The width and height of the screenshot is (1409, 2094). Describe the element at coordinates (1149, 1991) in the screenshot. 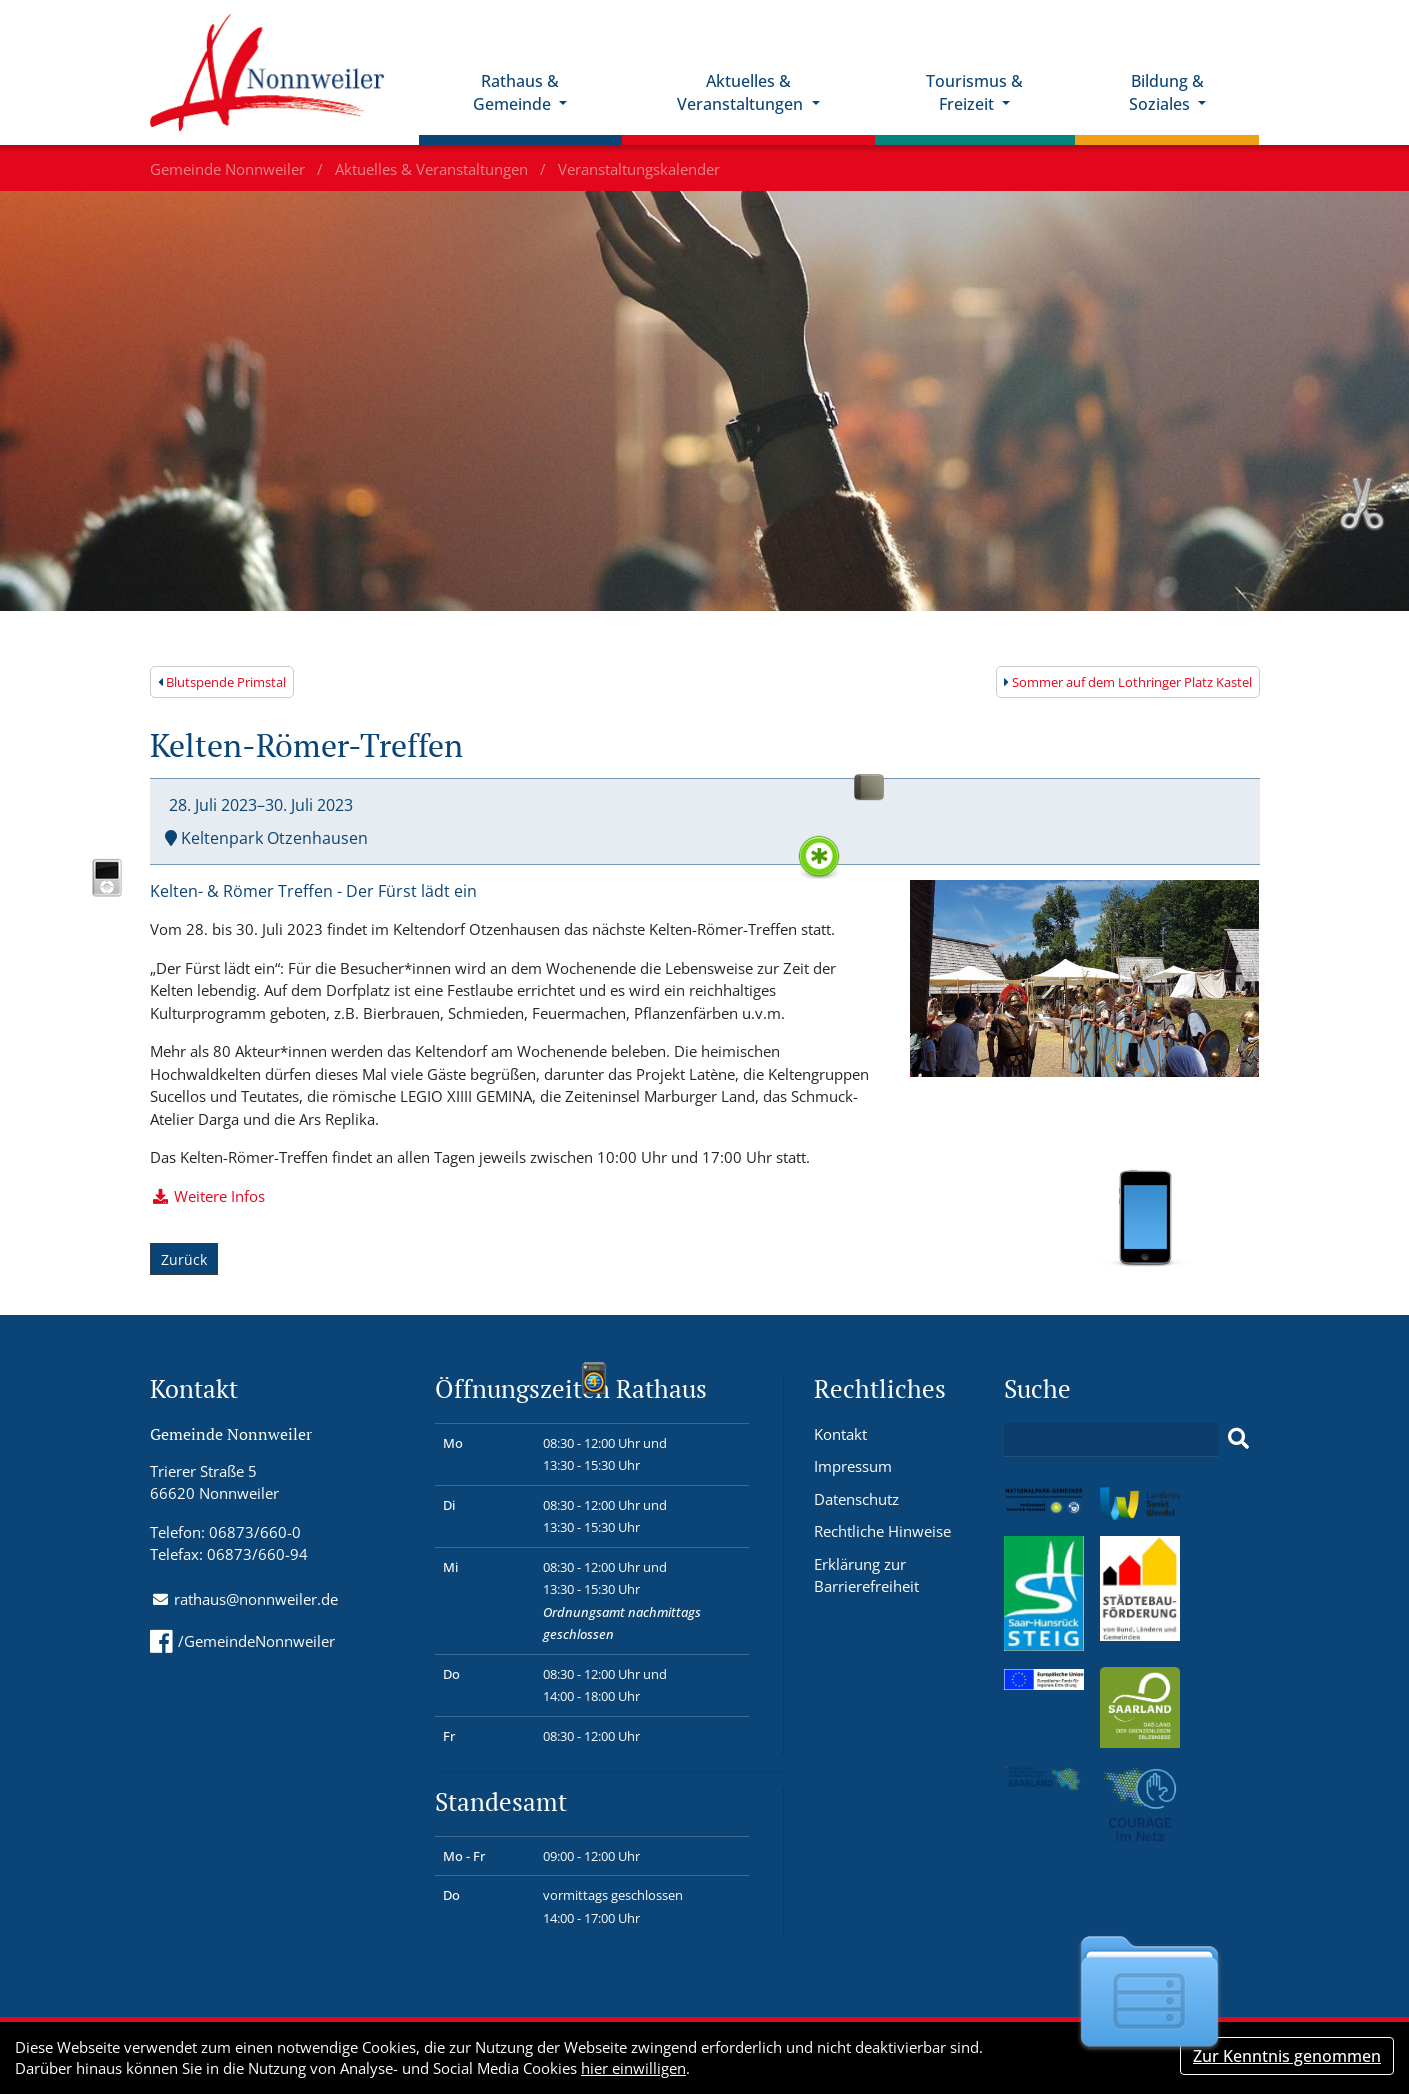

I see `access network-attached storage folder` at that location.